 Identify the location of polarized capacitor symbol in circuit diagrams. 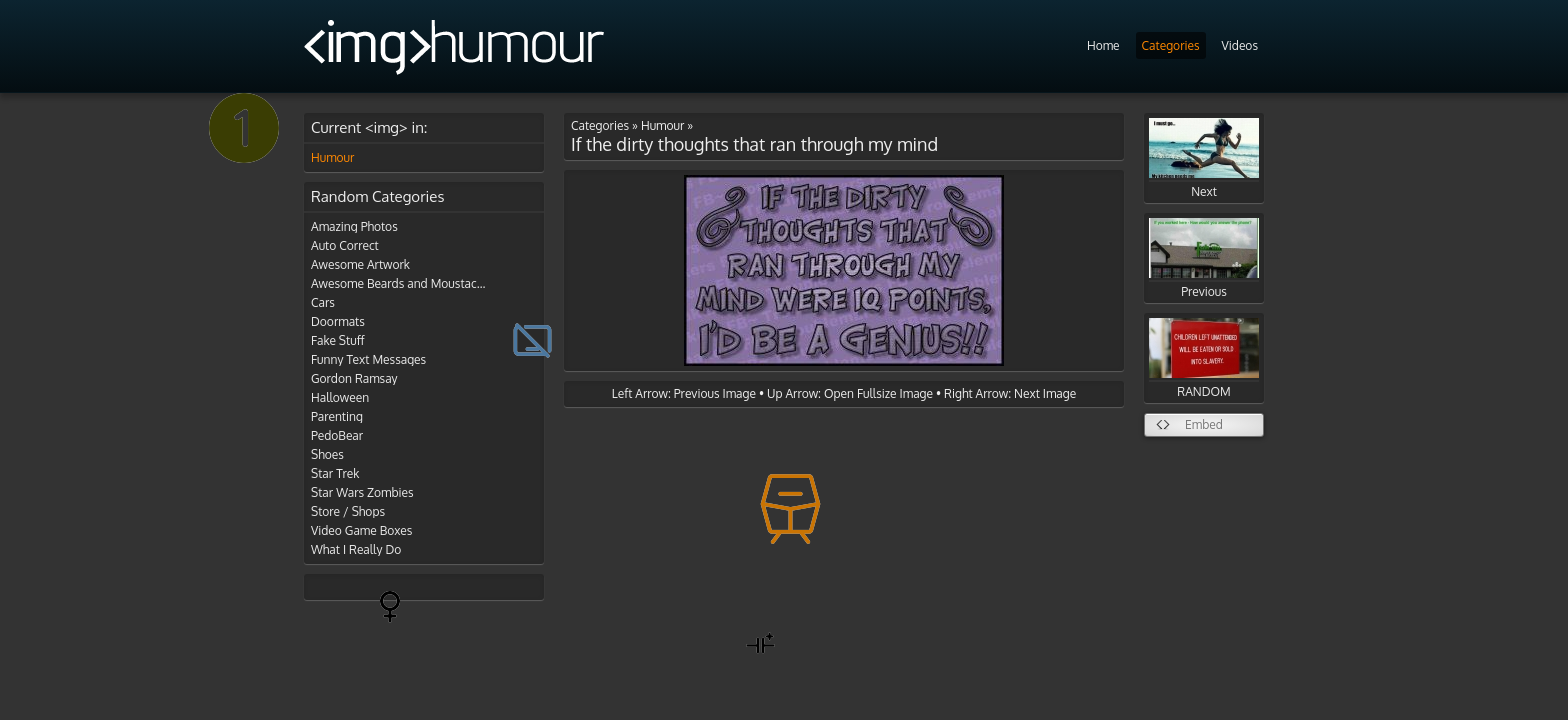
(760, 645).